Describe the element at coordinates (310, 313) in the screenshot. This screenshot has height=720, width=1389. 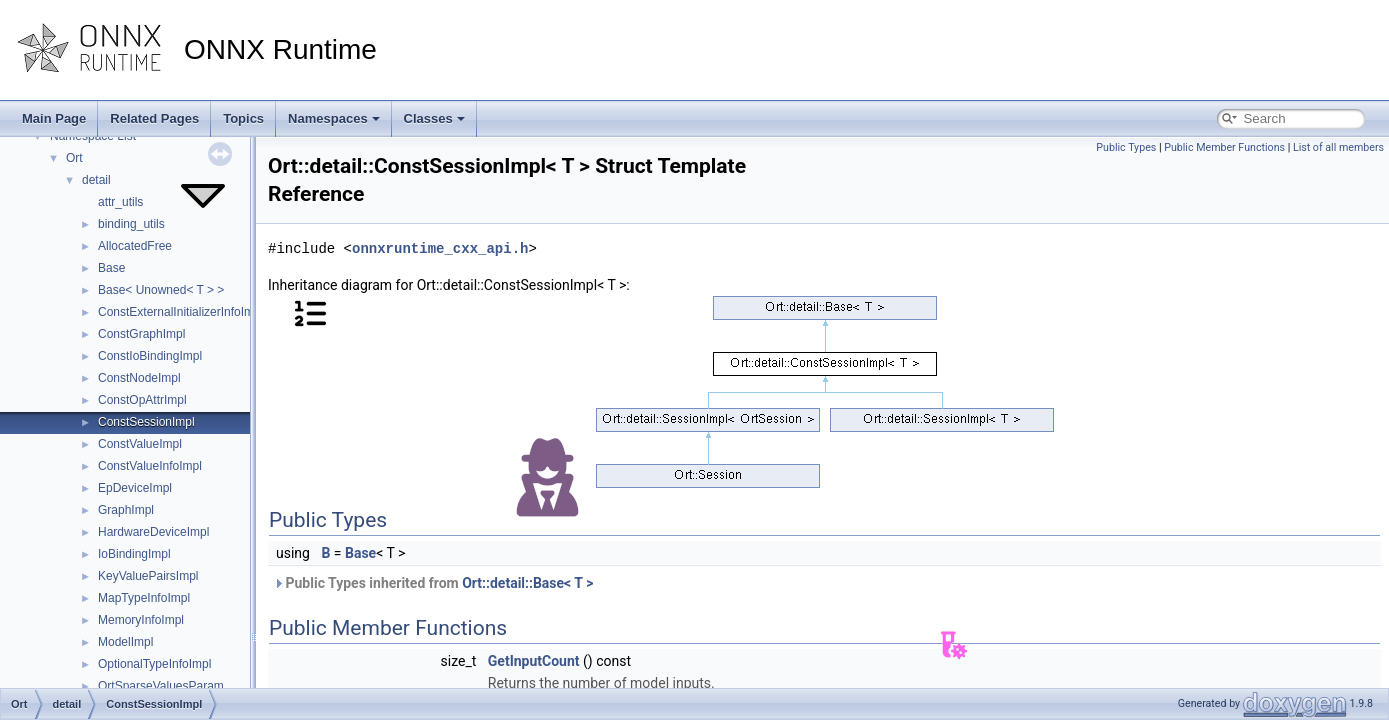
I see `create a numbered list` at that location.